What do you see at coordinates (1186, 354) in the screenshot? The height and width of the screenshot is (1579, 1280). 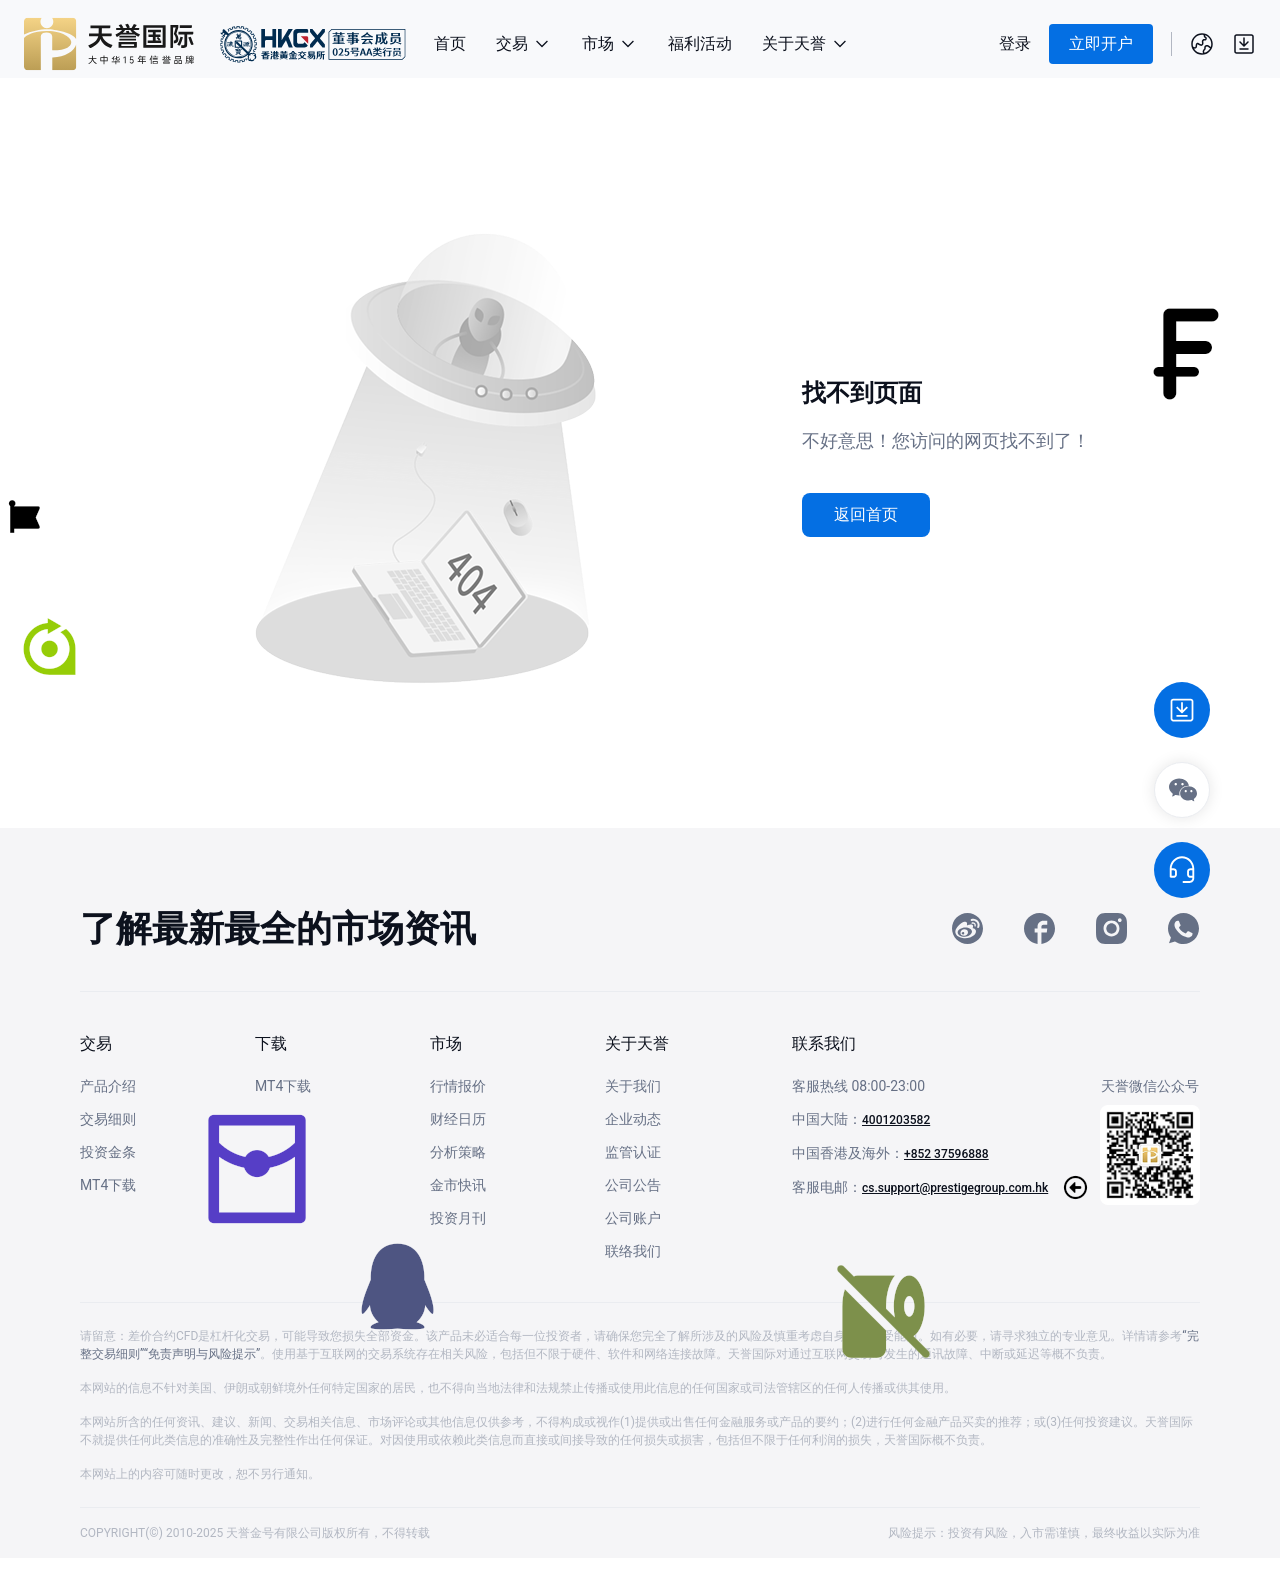 I see `indicates Swiss franc currency` at bounding box center [1186, 354].